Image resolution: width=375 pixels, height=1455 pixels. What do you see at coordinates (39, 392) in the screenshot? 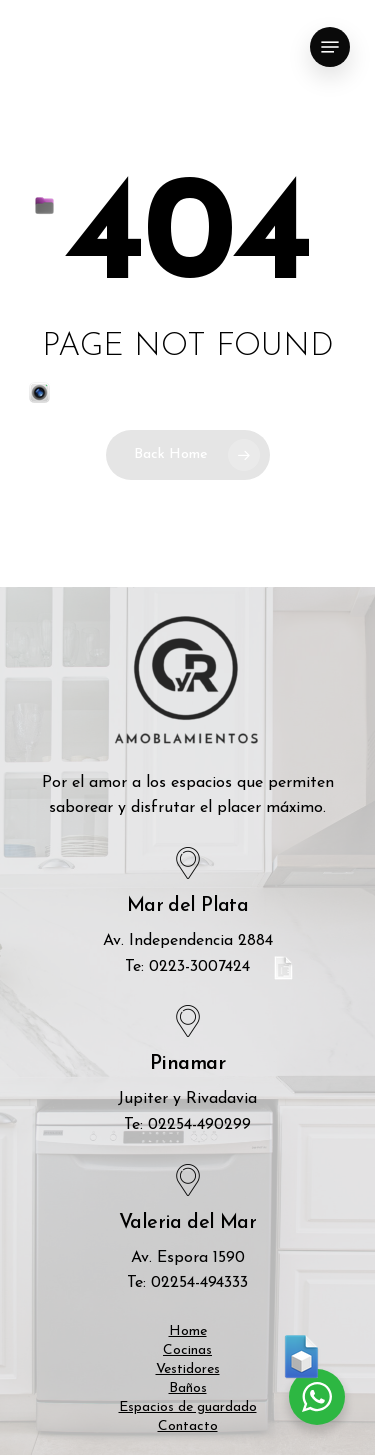
I see `access webcam settings` at bounding box center [39, 392].